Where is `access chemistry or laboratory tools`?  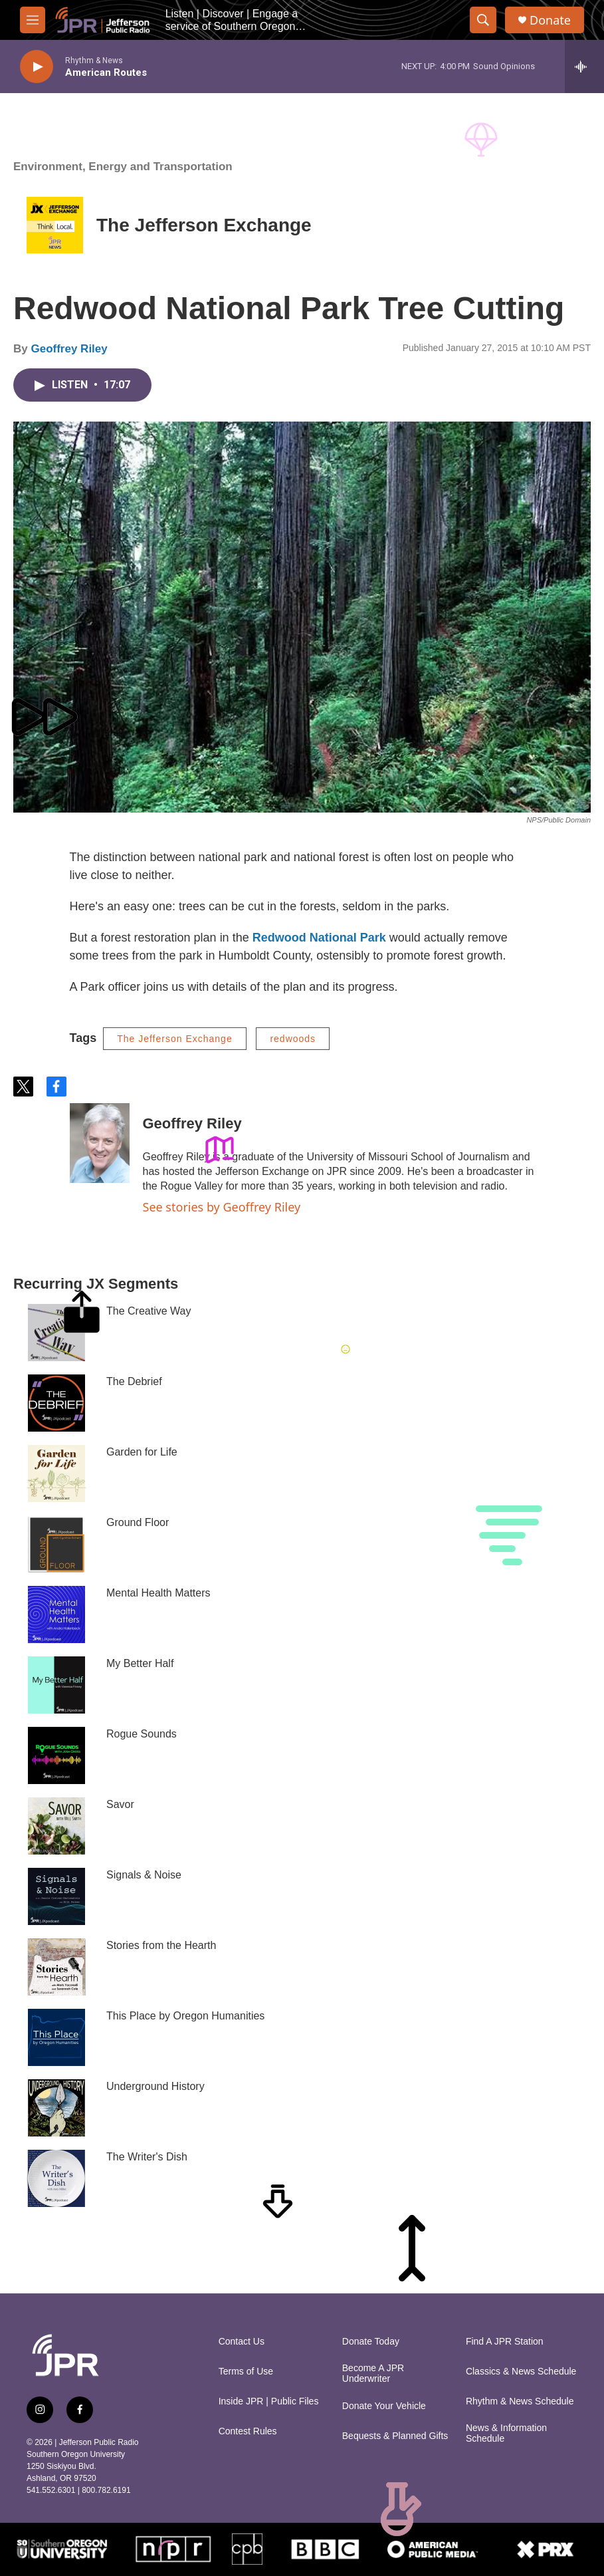 access chemistry or laboratory tools is located at coordinates (399, 2509).